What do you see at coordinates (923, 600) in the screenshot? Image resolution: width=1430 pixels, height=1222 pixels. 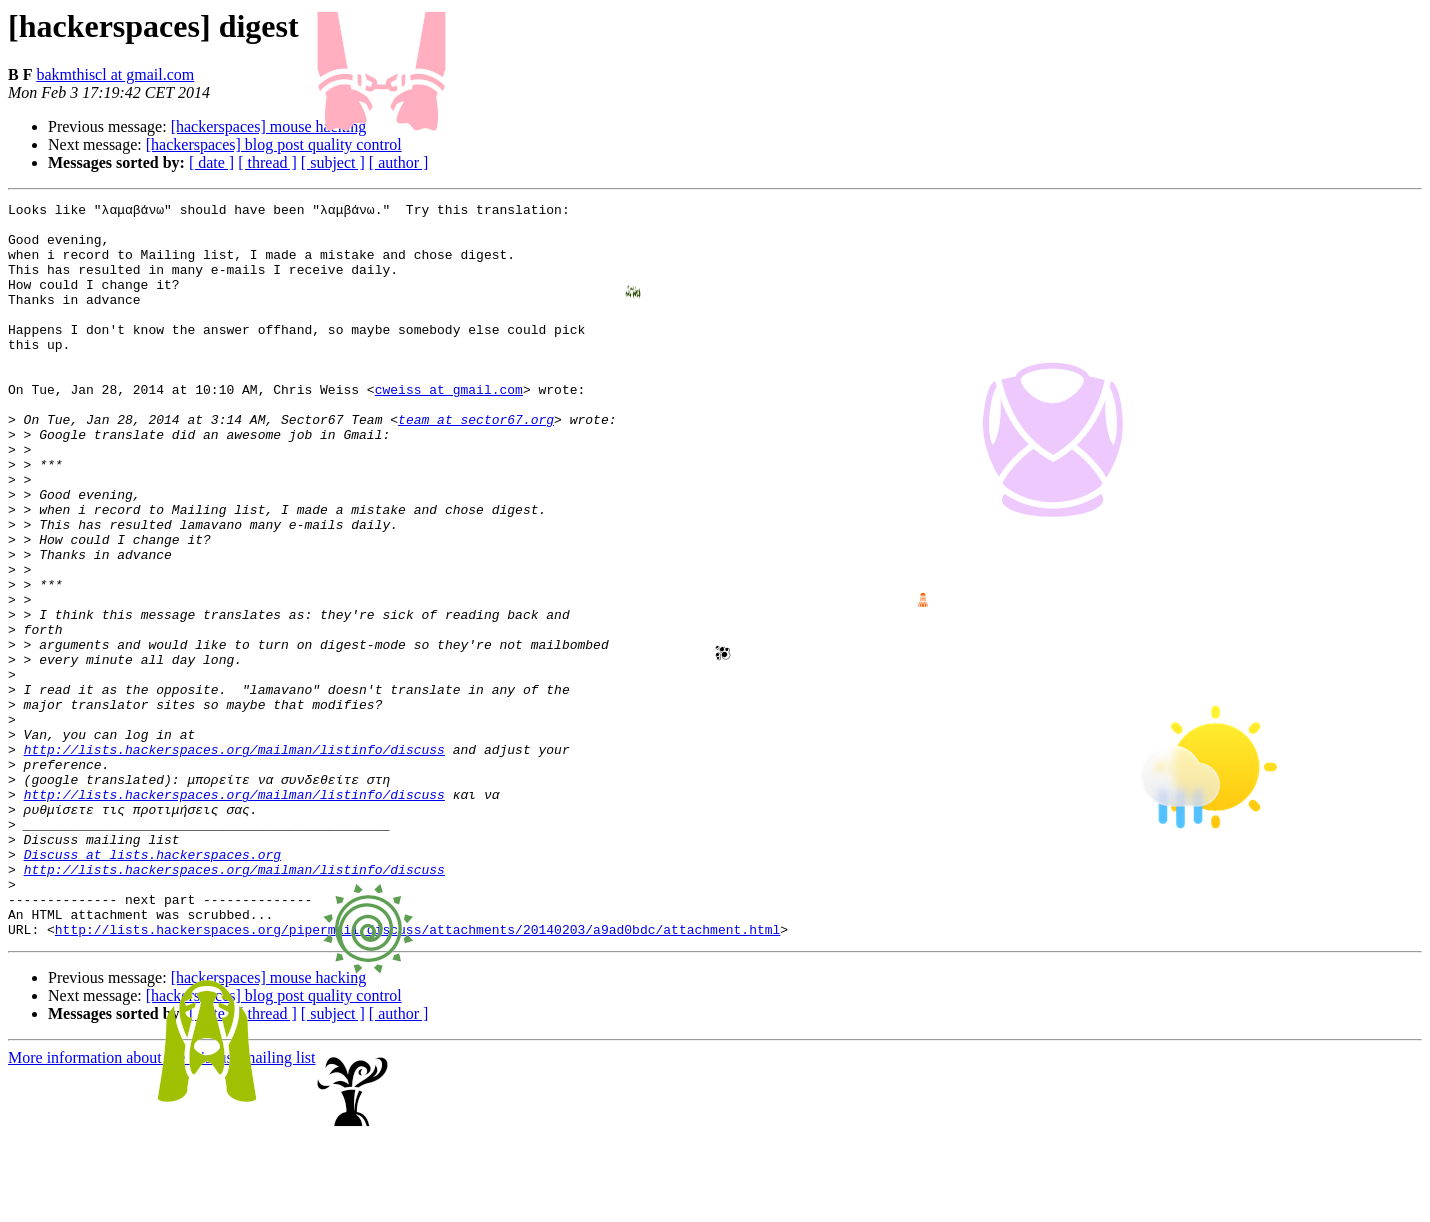 I see `access badminton game or activity` at bounding box center [923, 600].